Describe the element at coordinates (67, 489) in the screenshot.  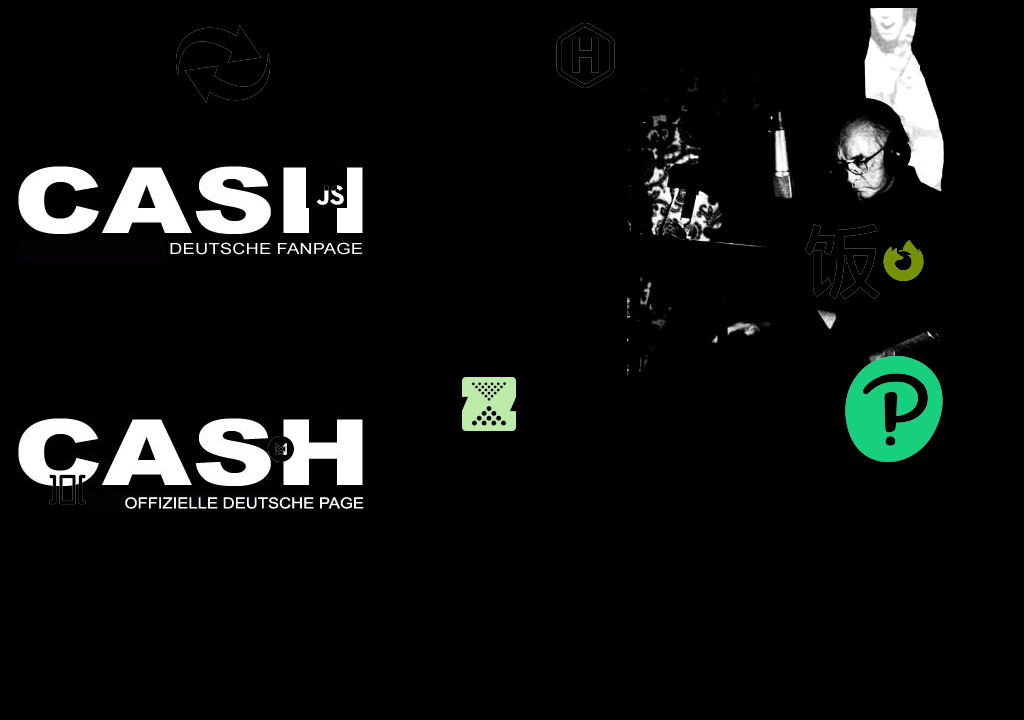
I see `switch to carousel view mode` at that location.